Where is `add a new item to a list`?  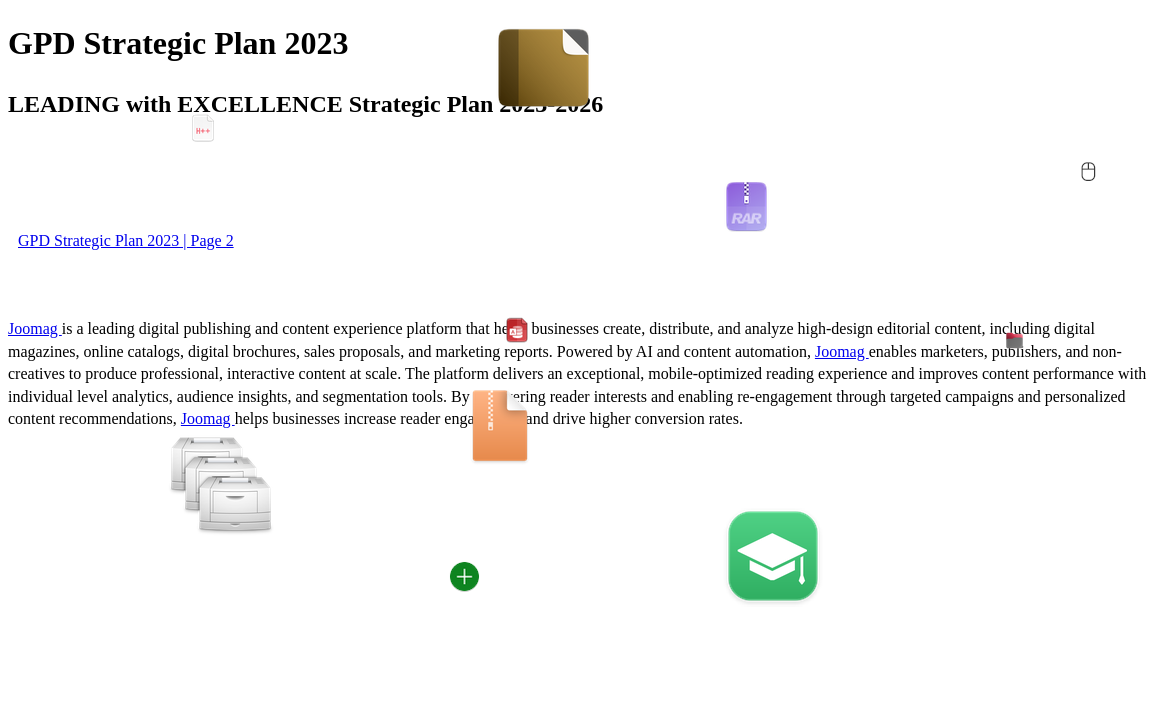
add a new item to a list is located at coordinates (464, 576).